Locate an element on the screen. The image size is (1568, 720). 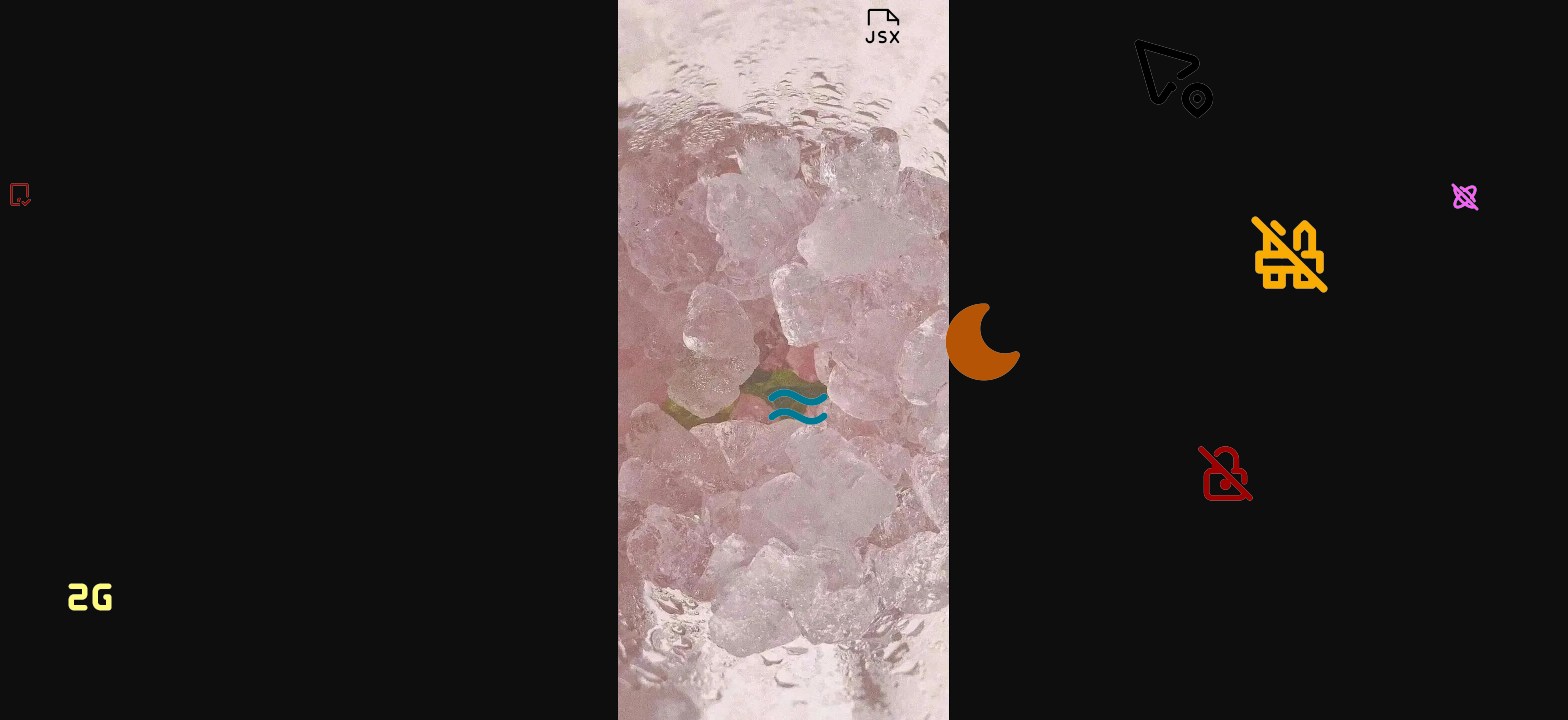
indicates approximate or estimated value is located at coordinates (798, 407).